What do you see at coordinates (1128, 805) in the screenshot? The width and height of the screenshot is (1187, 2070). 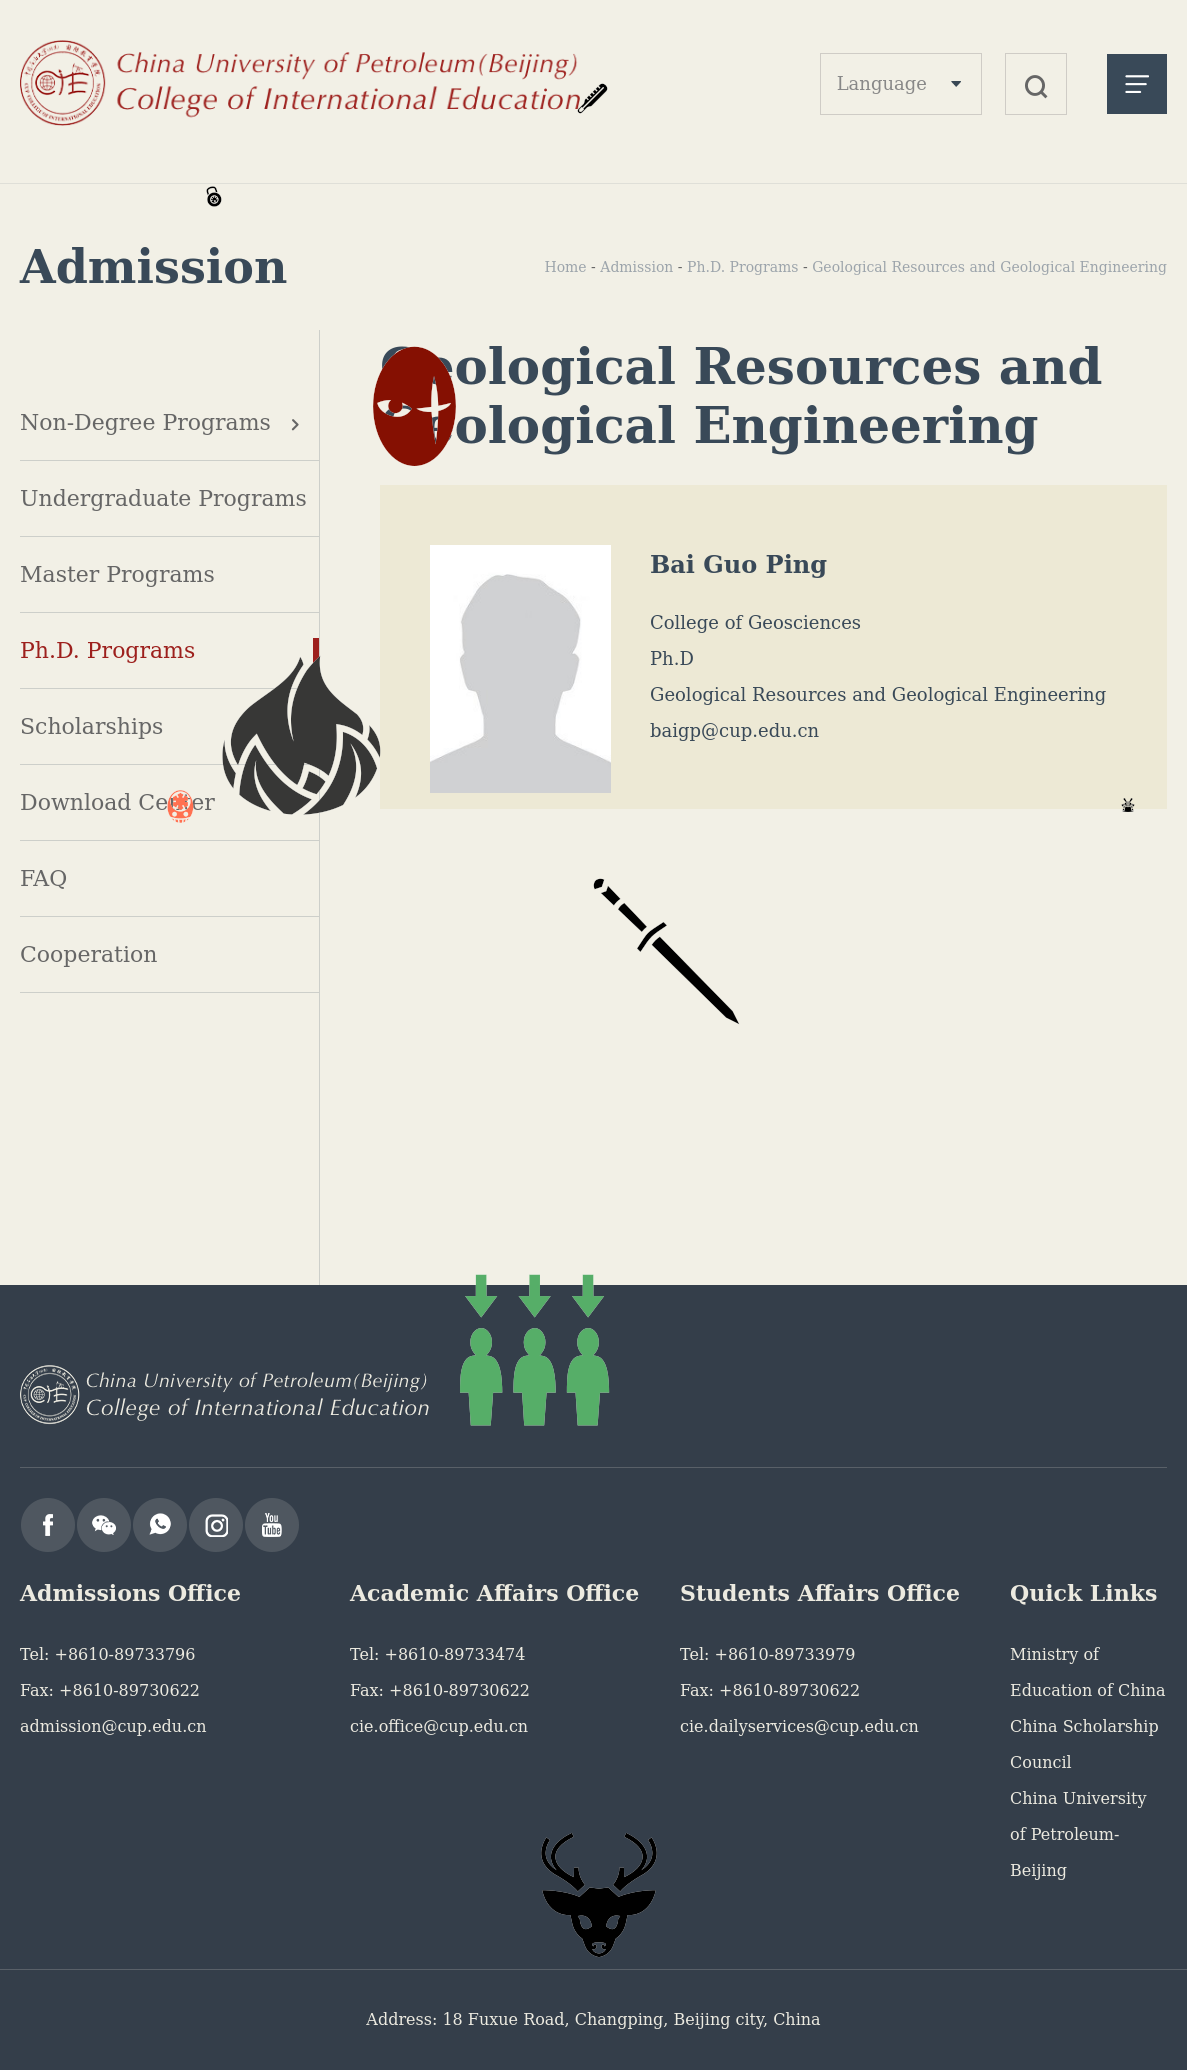 I see `select samurai or warrior character class` at bounding box center [1128, 805].